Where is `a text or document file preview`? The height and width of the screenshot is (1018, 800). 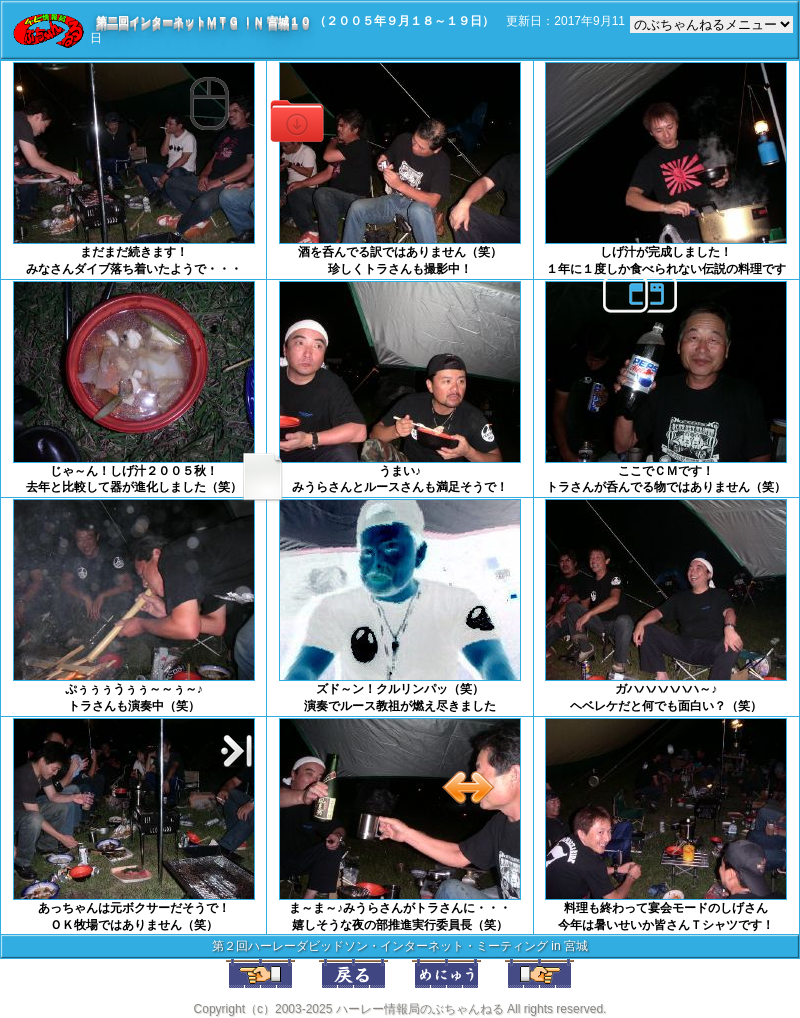
a text or document file preview is located at coordinates (263, 476).